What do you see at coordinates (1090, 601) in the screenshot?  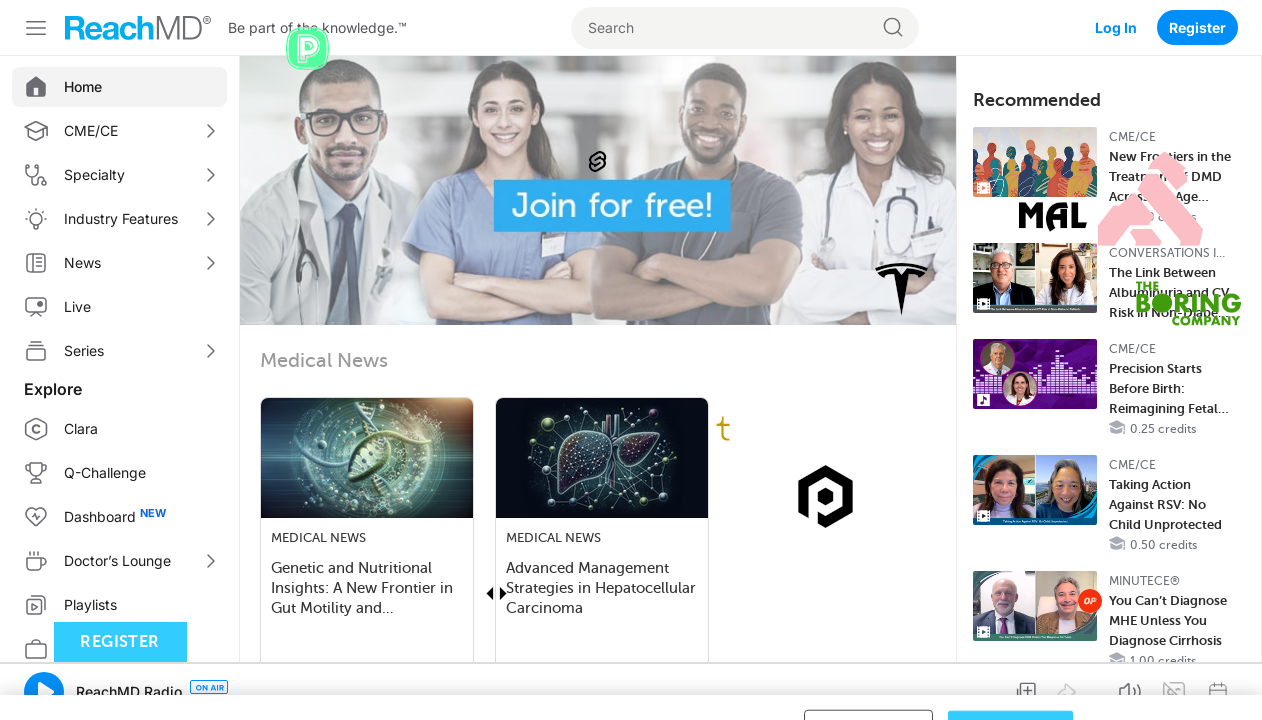 I see `optimism blockchain network logo` at bounding box center [1090, 601].